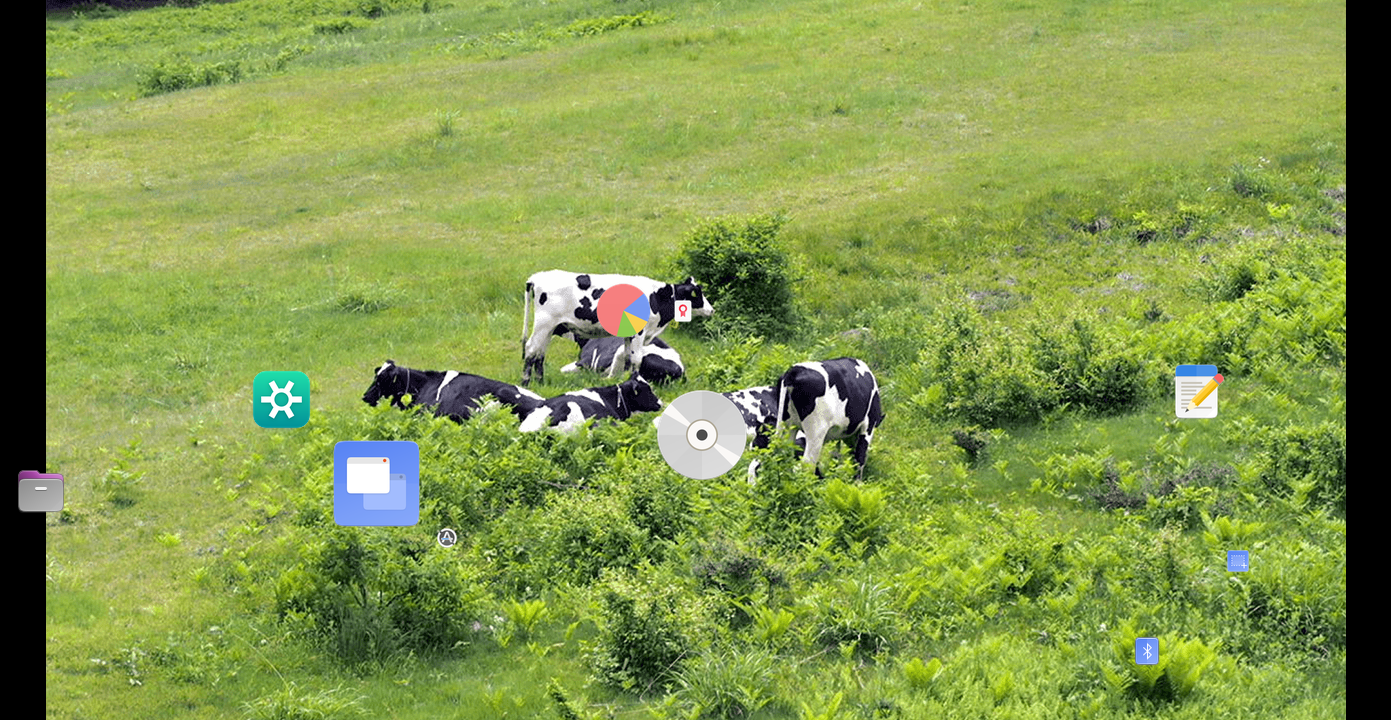 The image size is (1391, 720). What do you see at coordinates (1147, 651) in the screenshot?
I see `indicates bluetooth is currently active` at bounding box center [1147, 651].